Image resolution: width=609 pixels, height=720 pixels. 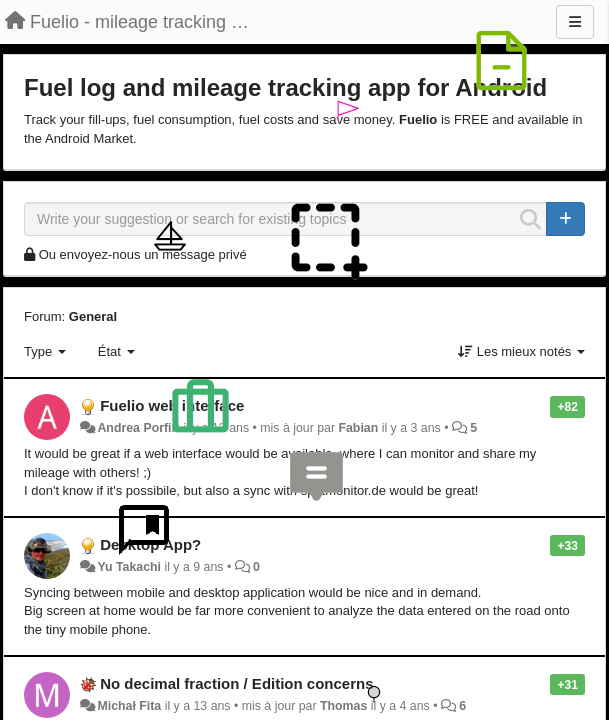 I want to click on open chat or messaging, so click(x=316, y=474).